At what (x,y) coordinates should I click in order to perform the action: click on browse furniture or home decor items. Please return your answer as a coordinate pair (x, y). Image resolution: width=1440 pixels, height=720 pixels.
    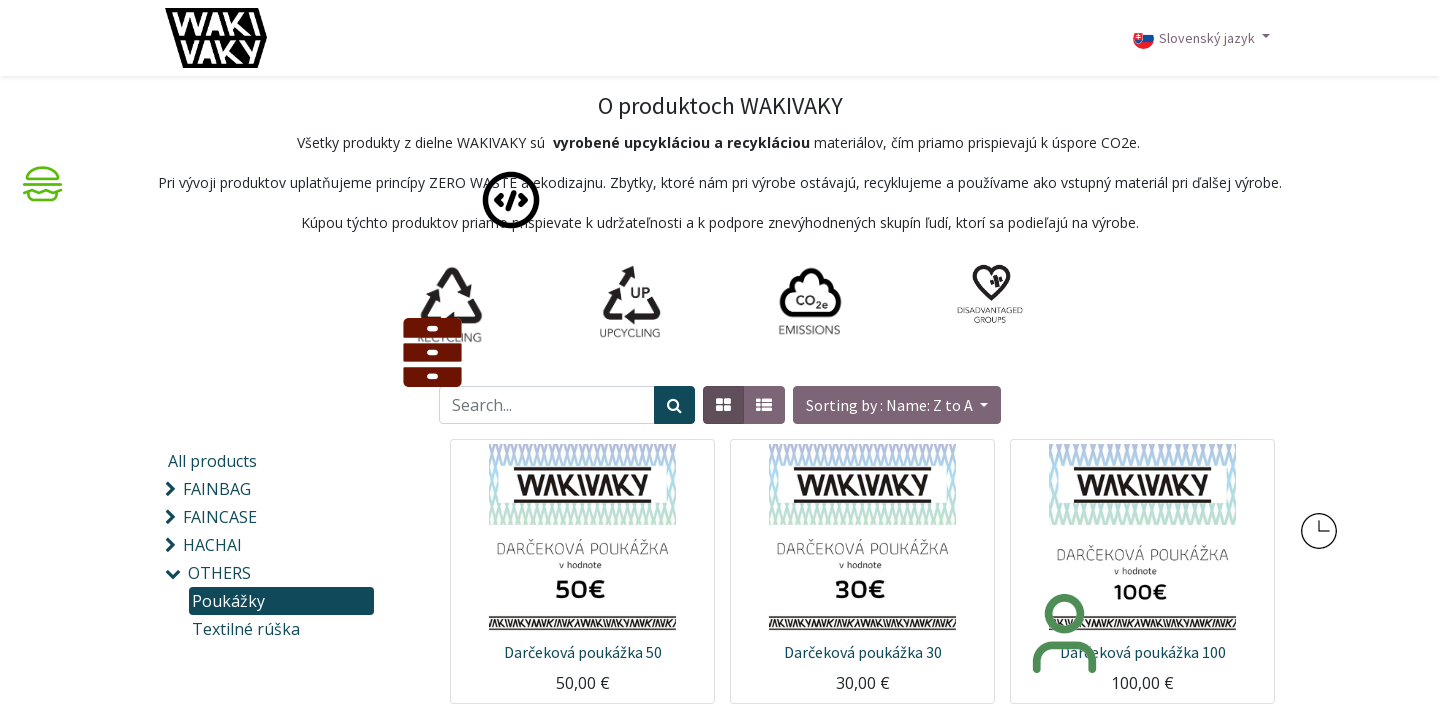
    Looking at the image, I should click on (432, 352).